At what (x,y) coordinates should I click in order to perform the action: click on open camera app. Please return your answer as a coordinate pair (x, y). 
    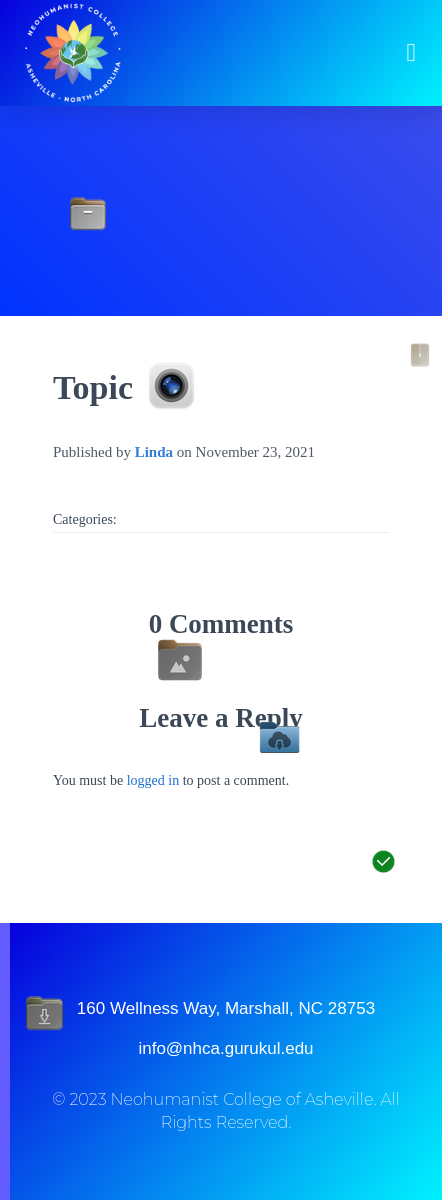
    Looking at the image, I should click on (171, 385).